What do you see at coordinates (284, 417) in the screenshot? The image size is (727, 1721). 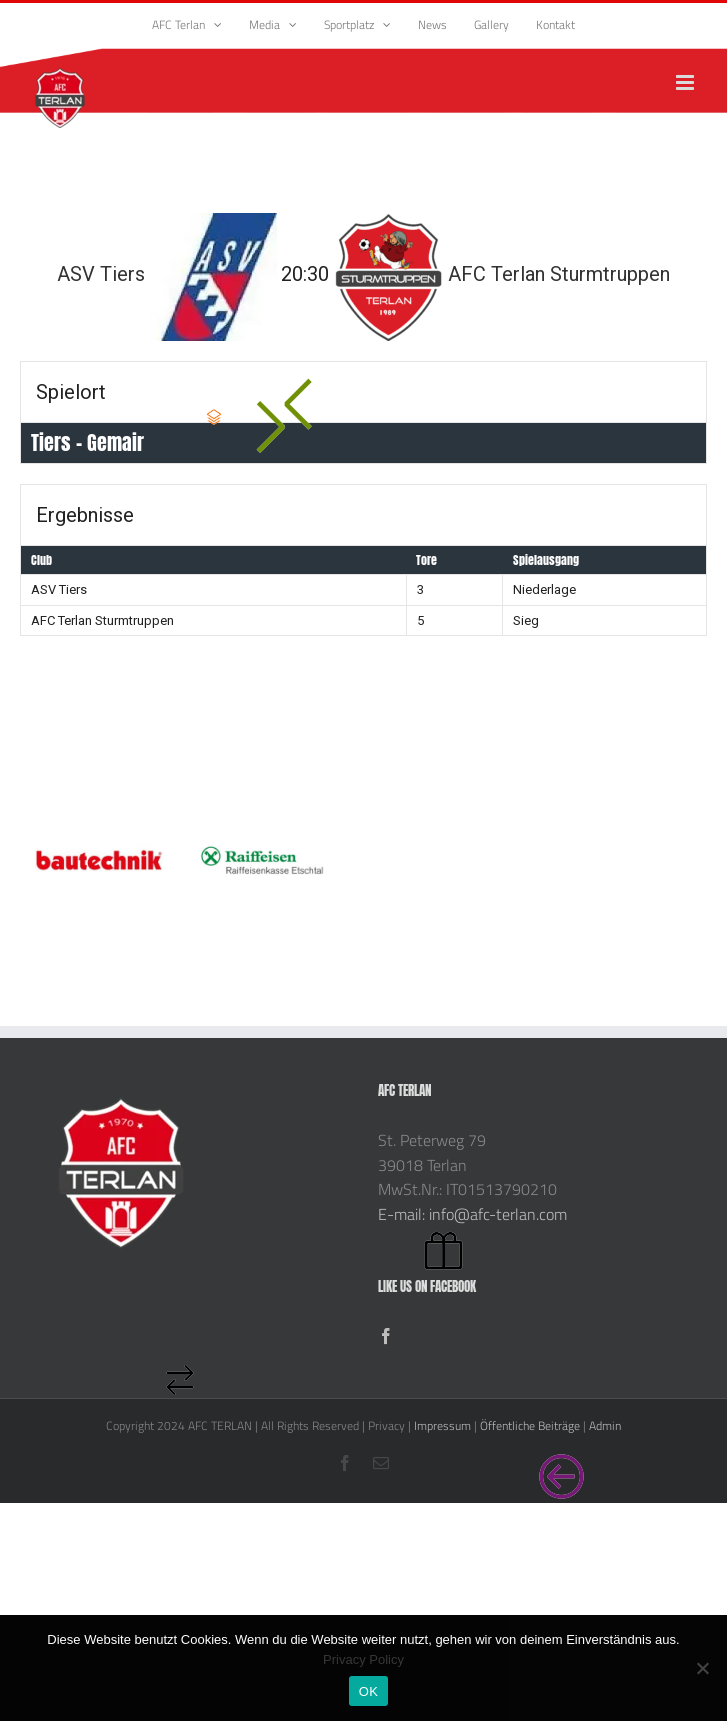 I see `connect to a remote server or machine` at bounding box center [284, 417].